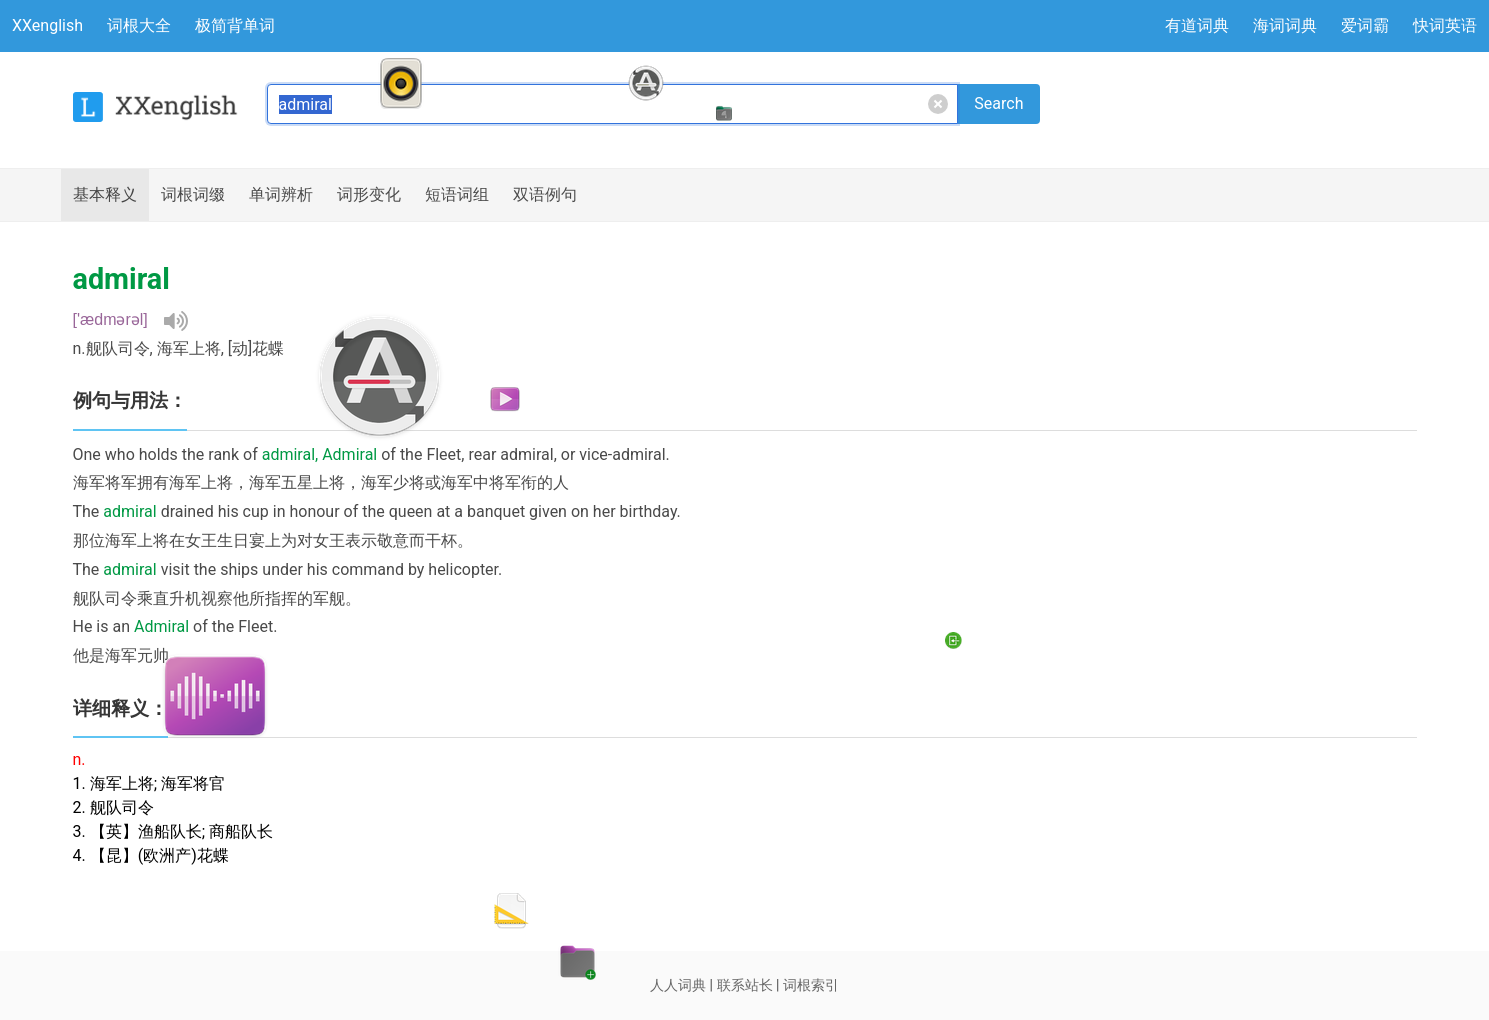 This screenshot has height=1020, width=1489. Describe the element at coordinates (215, 696) in the screenshot. I see `open the sound recorder app` at that location.